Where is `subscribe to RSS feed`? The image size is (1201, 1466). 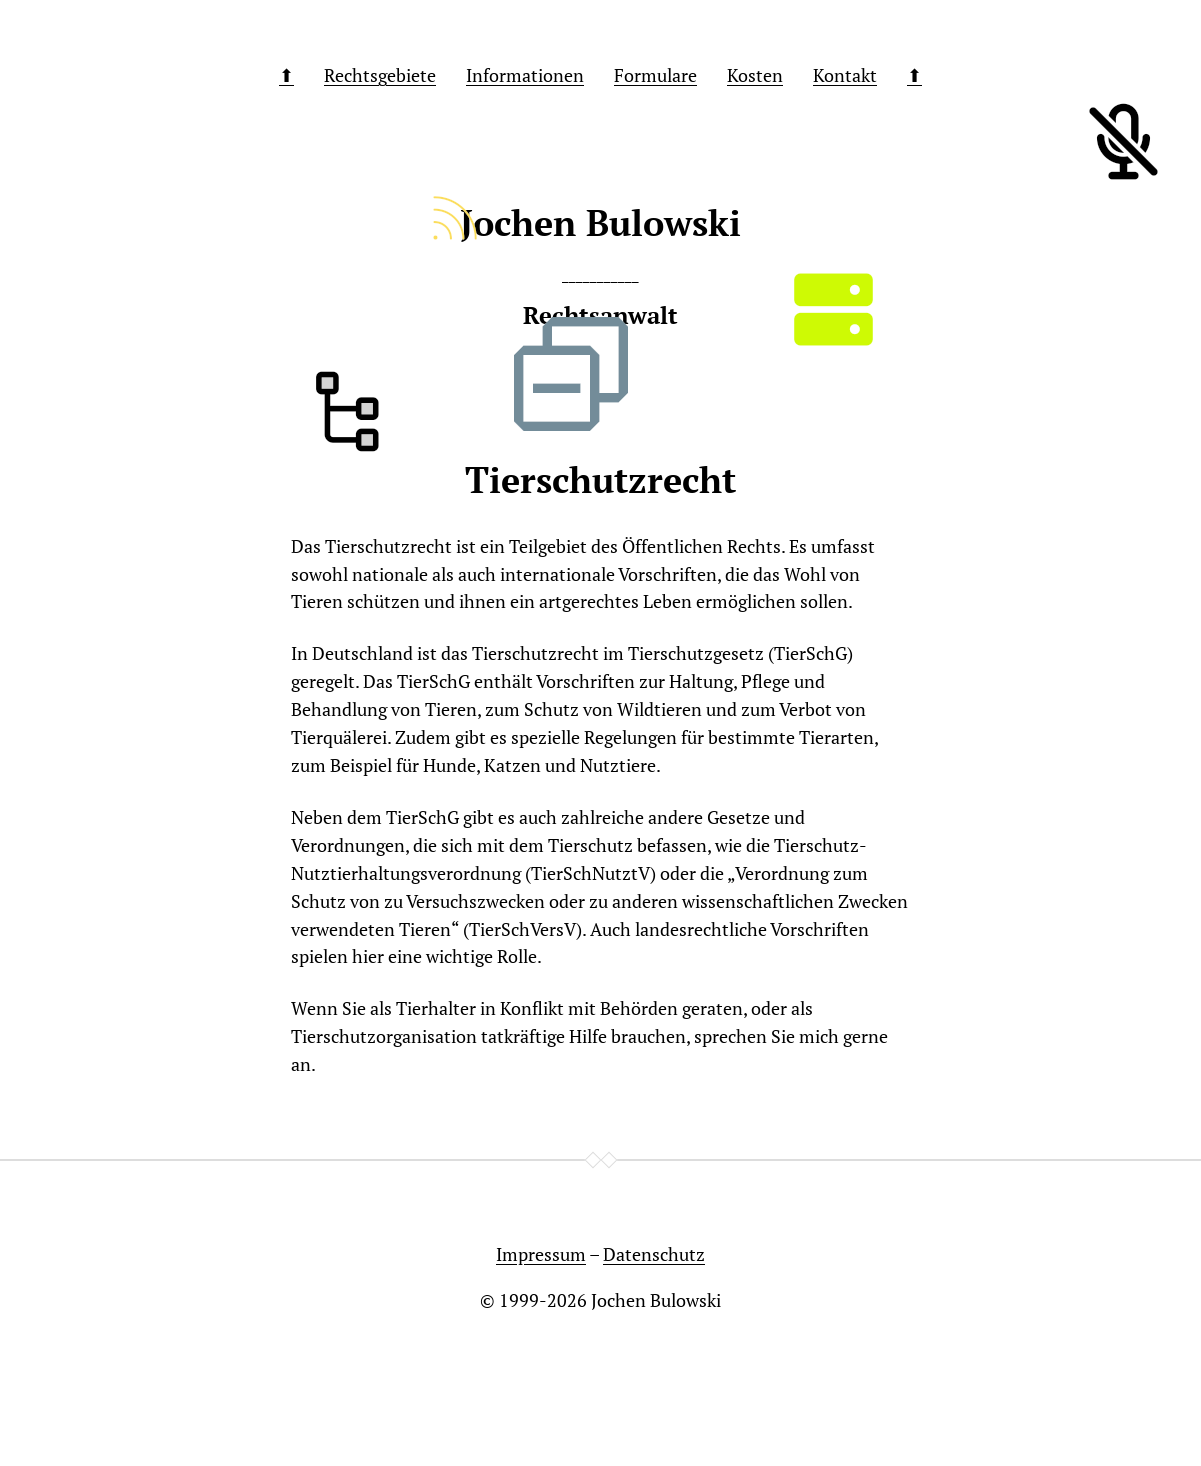 subscribe to RSS feed is located at coordinates (453, 220).